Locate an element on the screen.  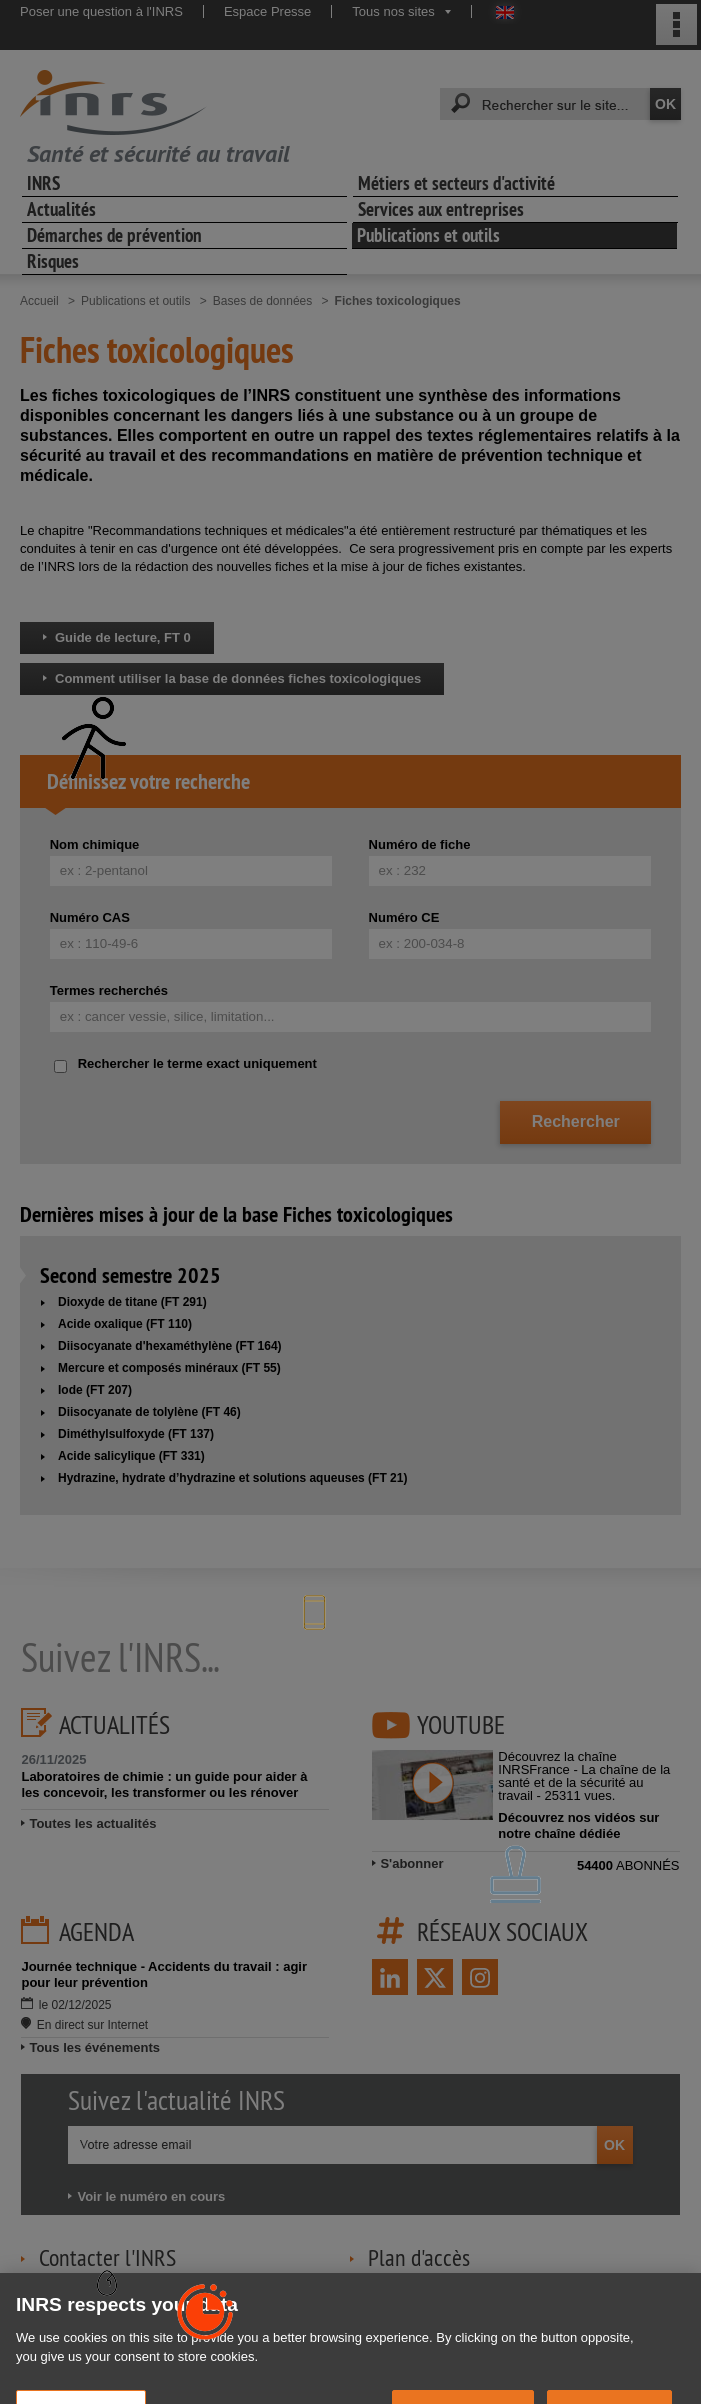
view countdown timer is located at coordinates (205, 2312).